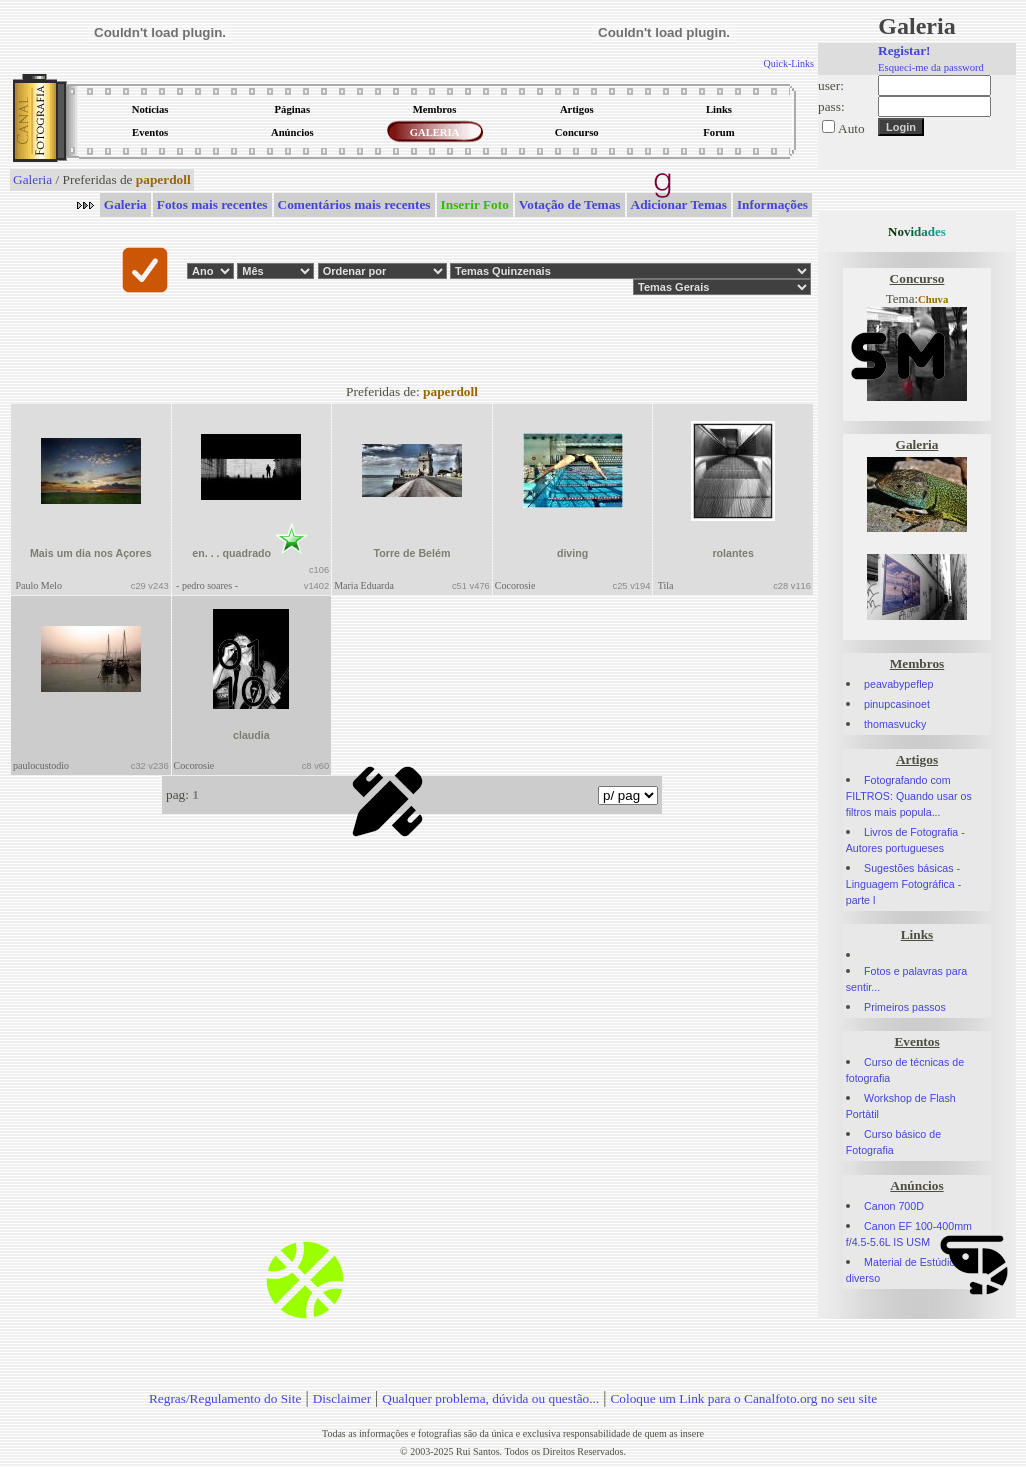  Describe the element at coordinates (387, 801) in the screenshot. I see `access design or editing tools` at that location.